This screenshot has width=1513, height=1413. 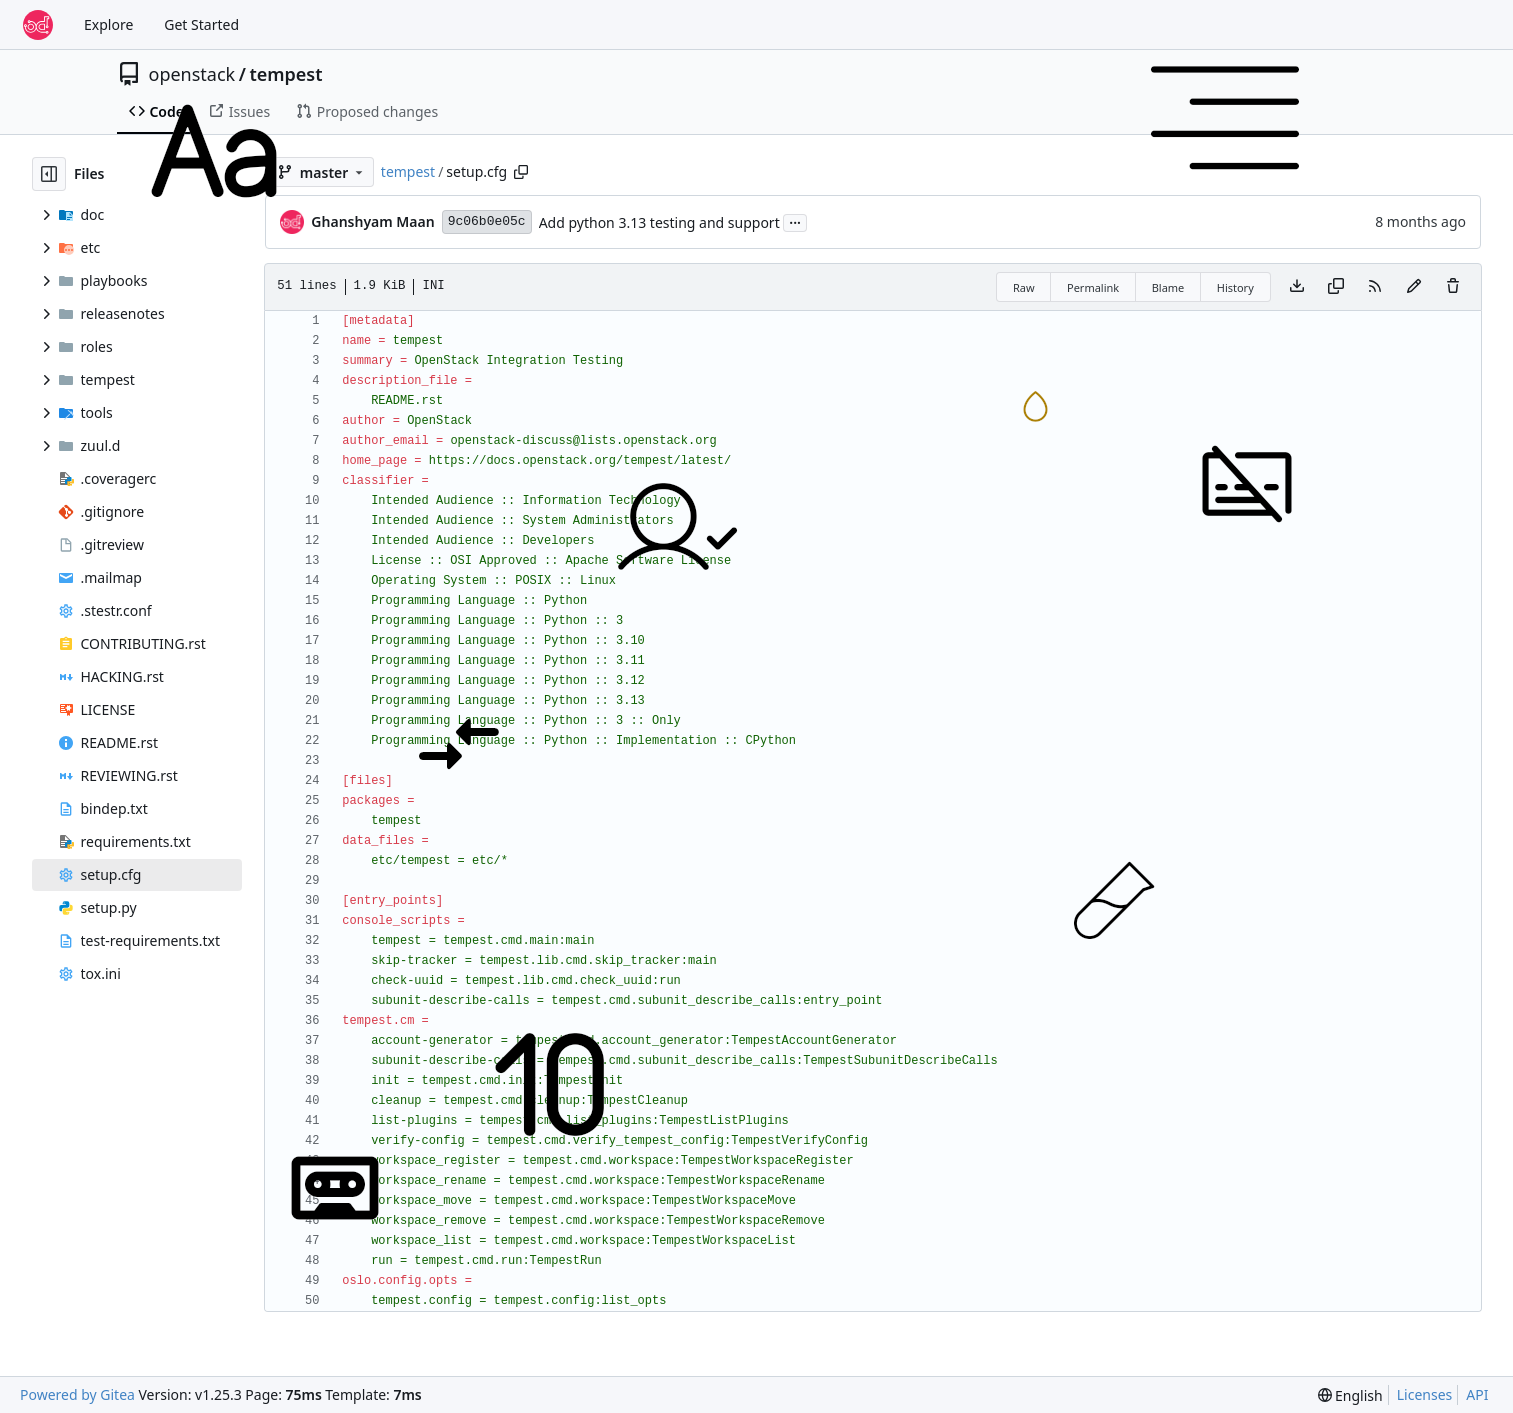 What do you see at coordinates (1247, 484) in the screenshot?
I see `disable subtitles or closed captions` at bounding box center [1247, 484].